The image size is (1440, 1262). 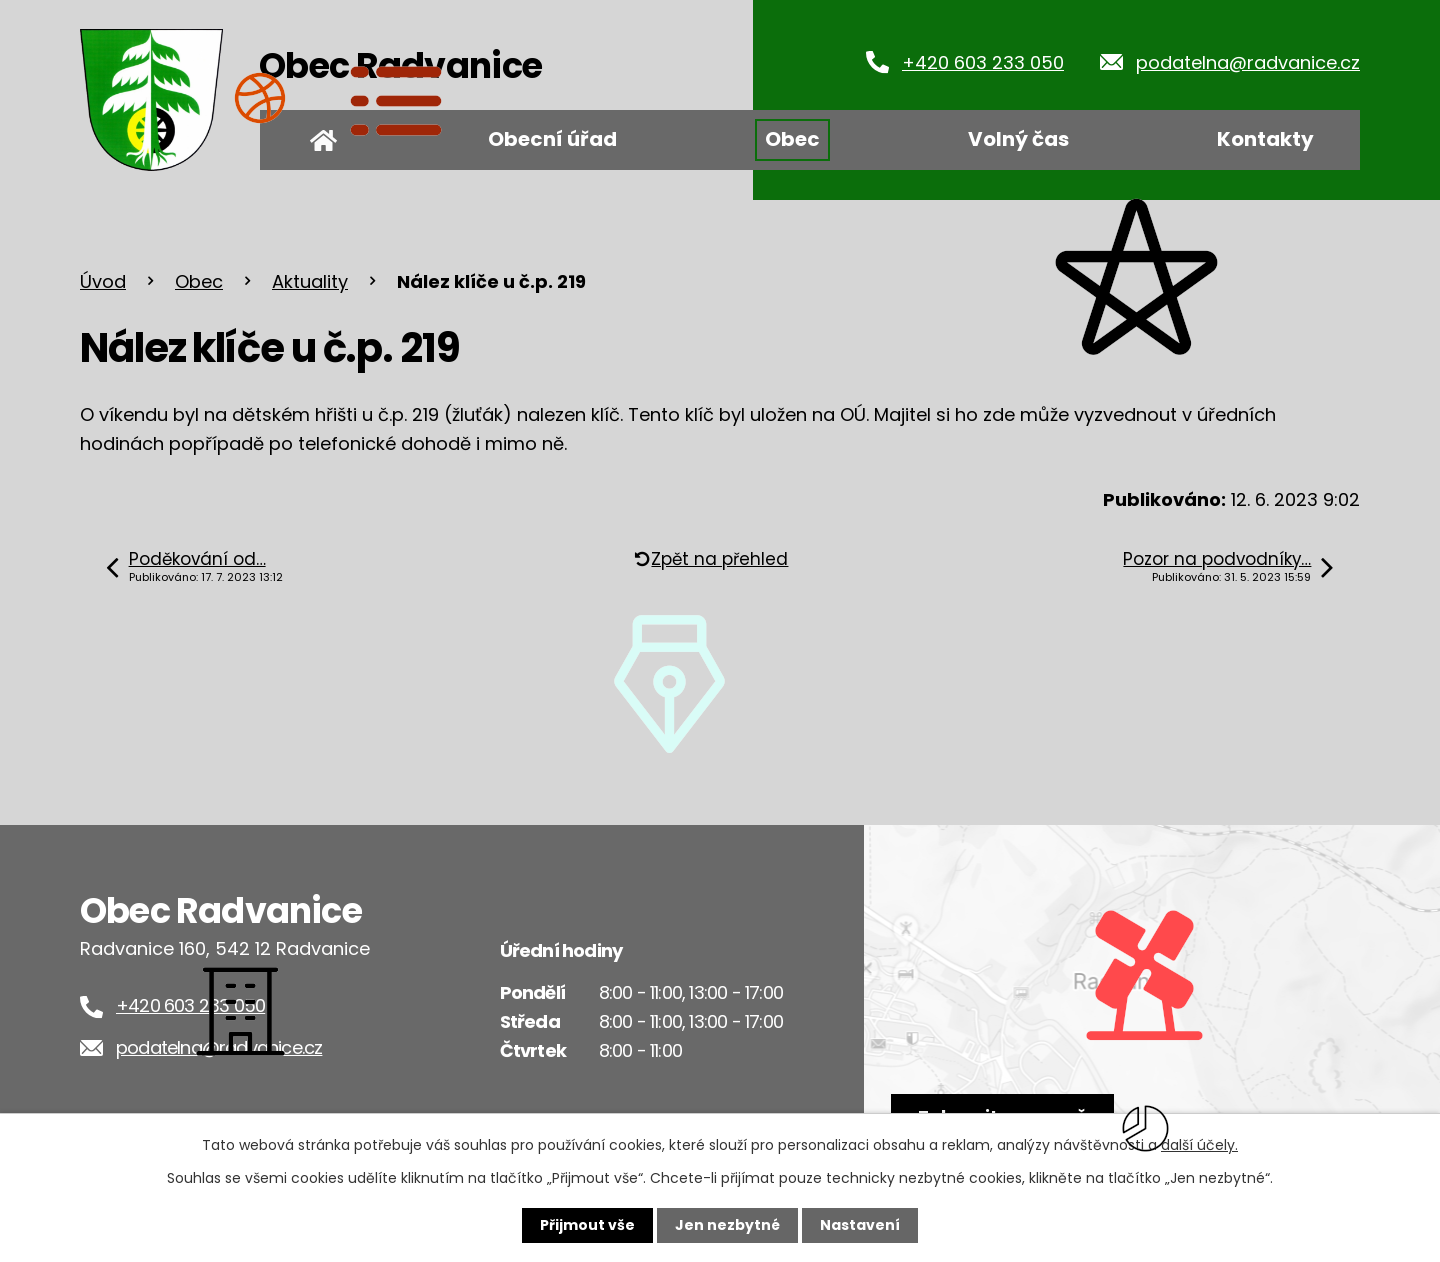 I want to click on select or apply a pentagram symbol, so click(x=1136, y=285).